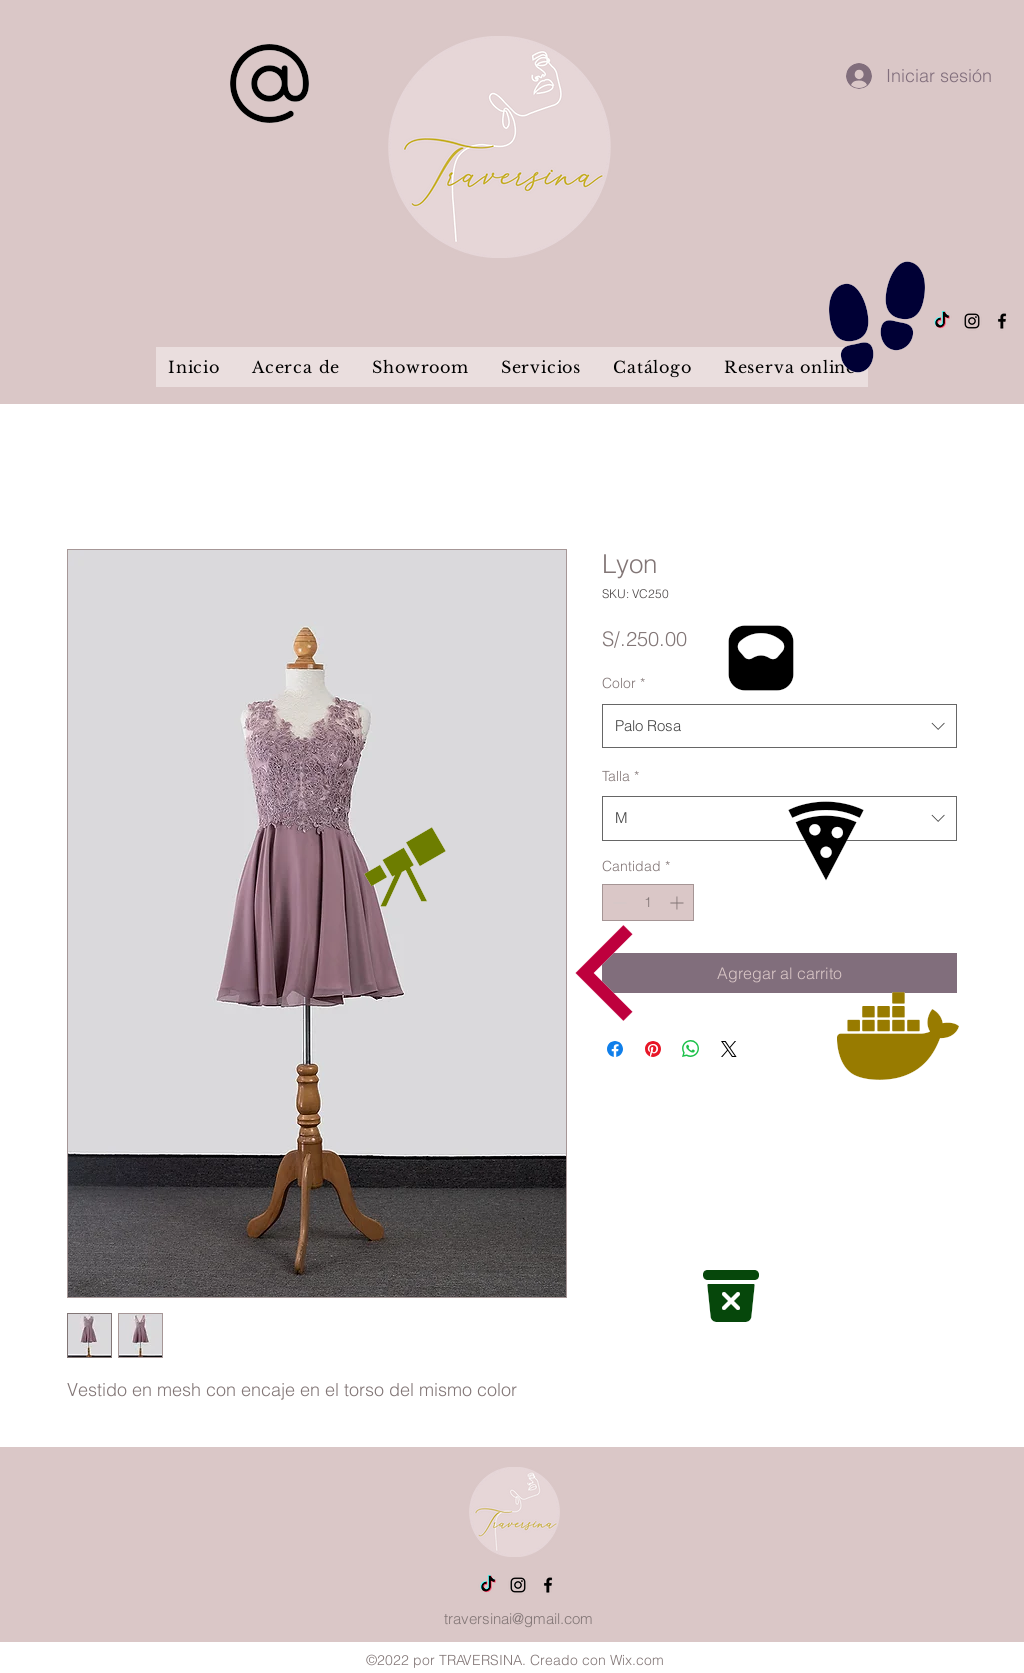 This screenshot has height=1673, width=1024. I want to click on track your steps or walking activity, so click(877, 317).